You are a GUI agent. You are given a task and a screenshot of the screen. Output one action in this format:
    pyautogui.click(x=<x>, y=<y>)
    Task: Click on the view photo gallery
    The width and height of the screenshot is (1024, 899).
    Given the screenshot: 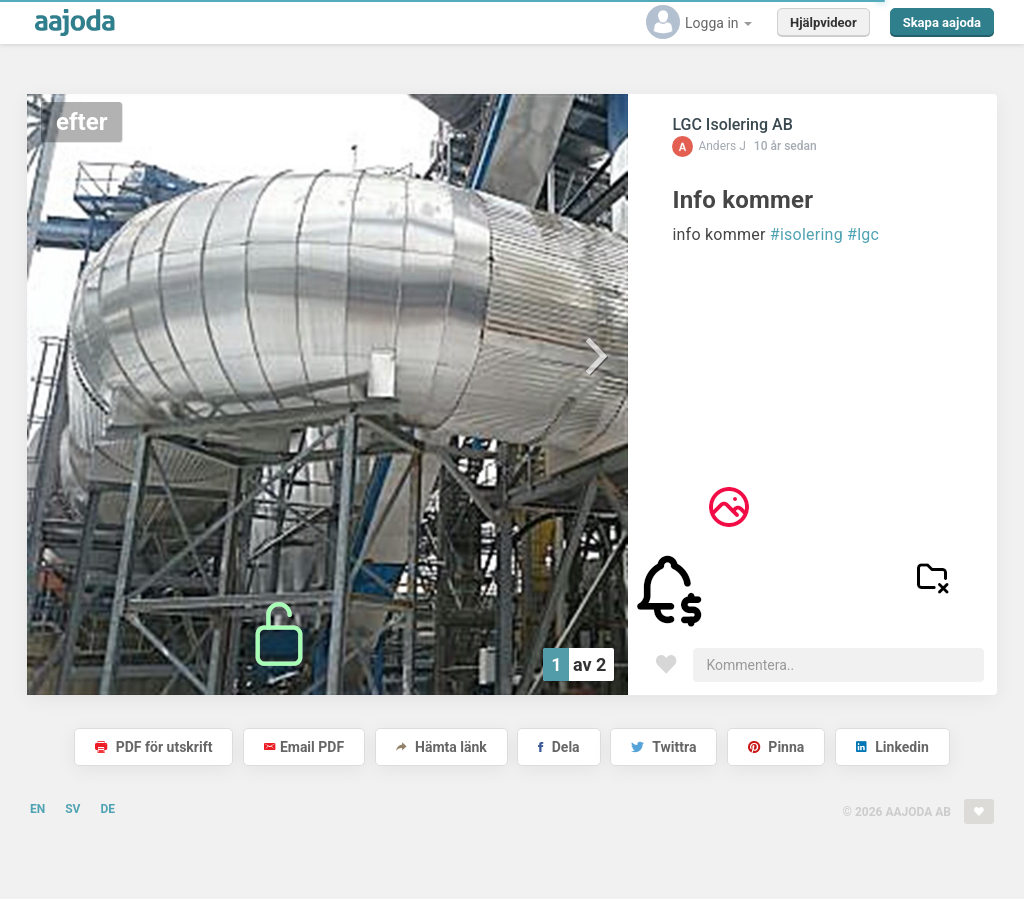 What is the action you would take?
    pyautogui.click(x=729, y=507)
    